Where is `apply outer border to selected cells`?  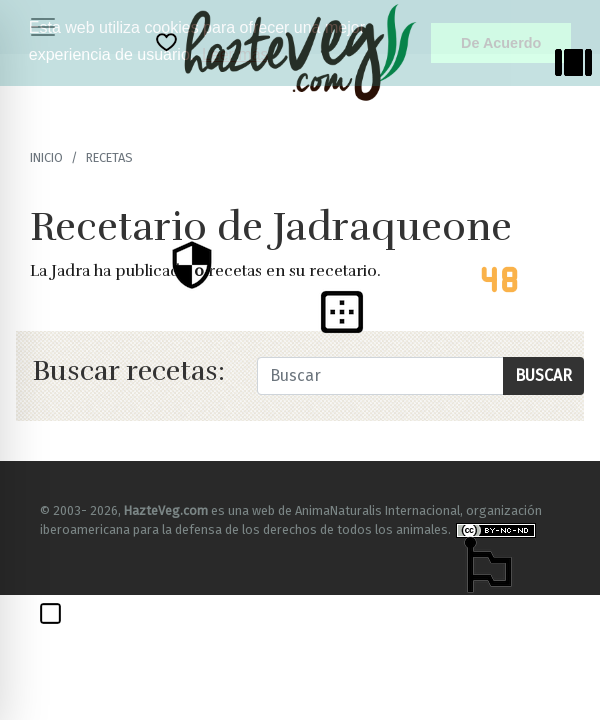
apply outer border to selected cells is located at coordinates (342, 312).